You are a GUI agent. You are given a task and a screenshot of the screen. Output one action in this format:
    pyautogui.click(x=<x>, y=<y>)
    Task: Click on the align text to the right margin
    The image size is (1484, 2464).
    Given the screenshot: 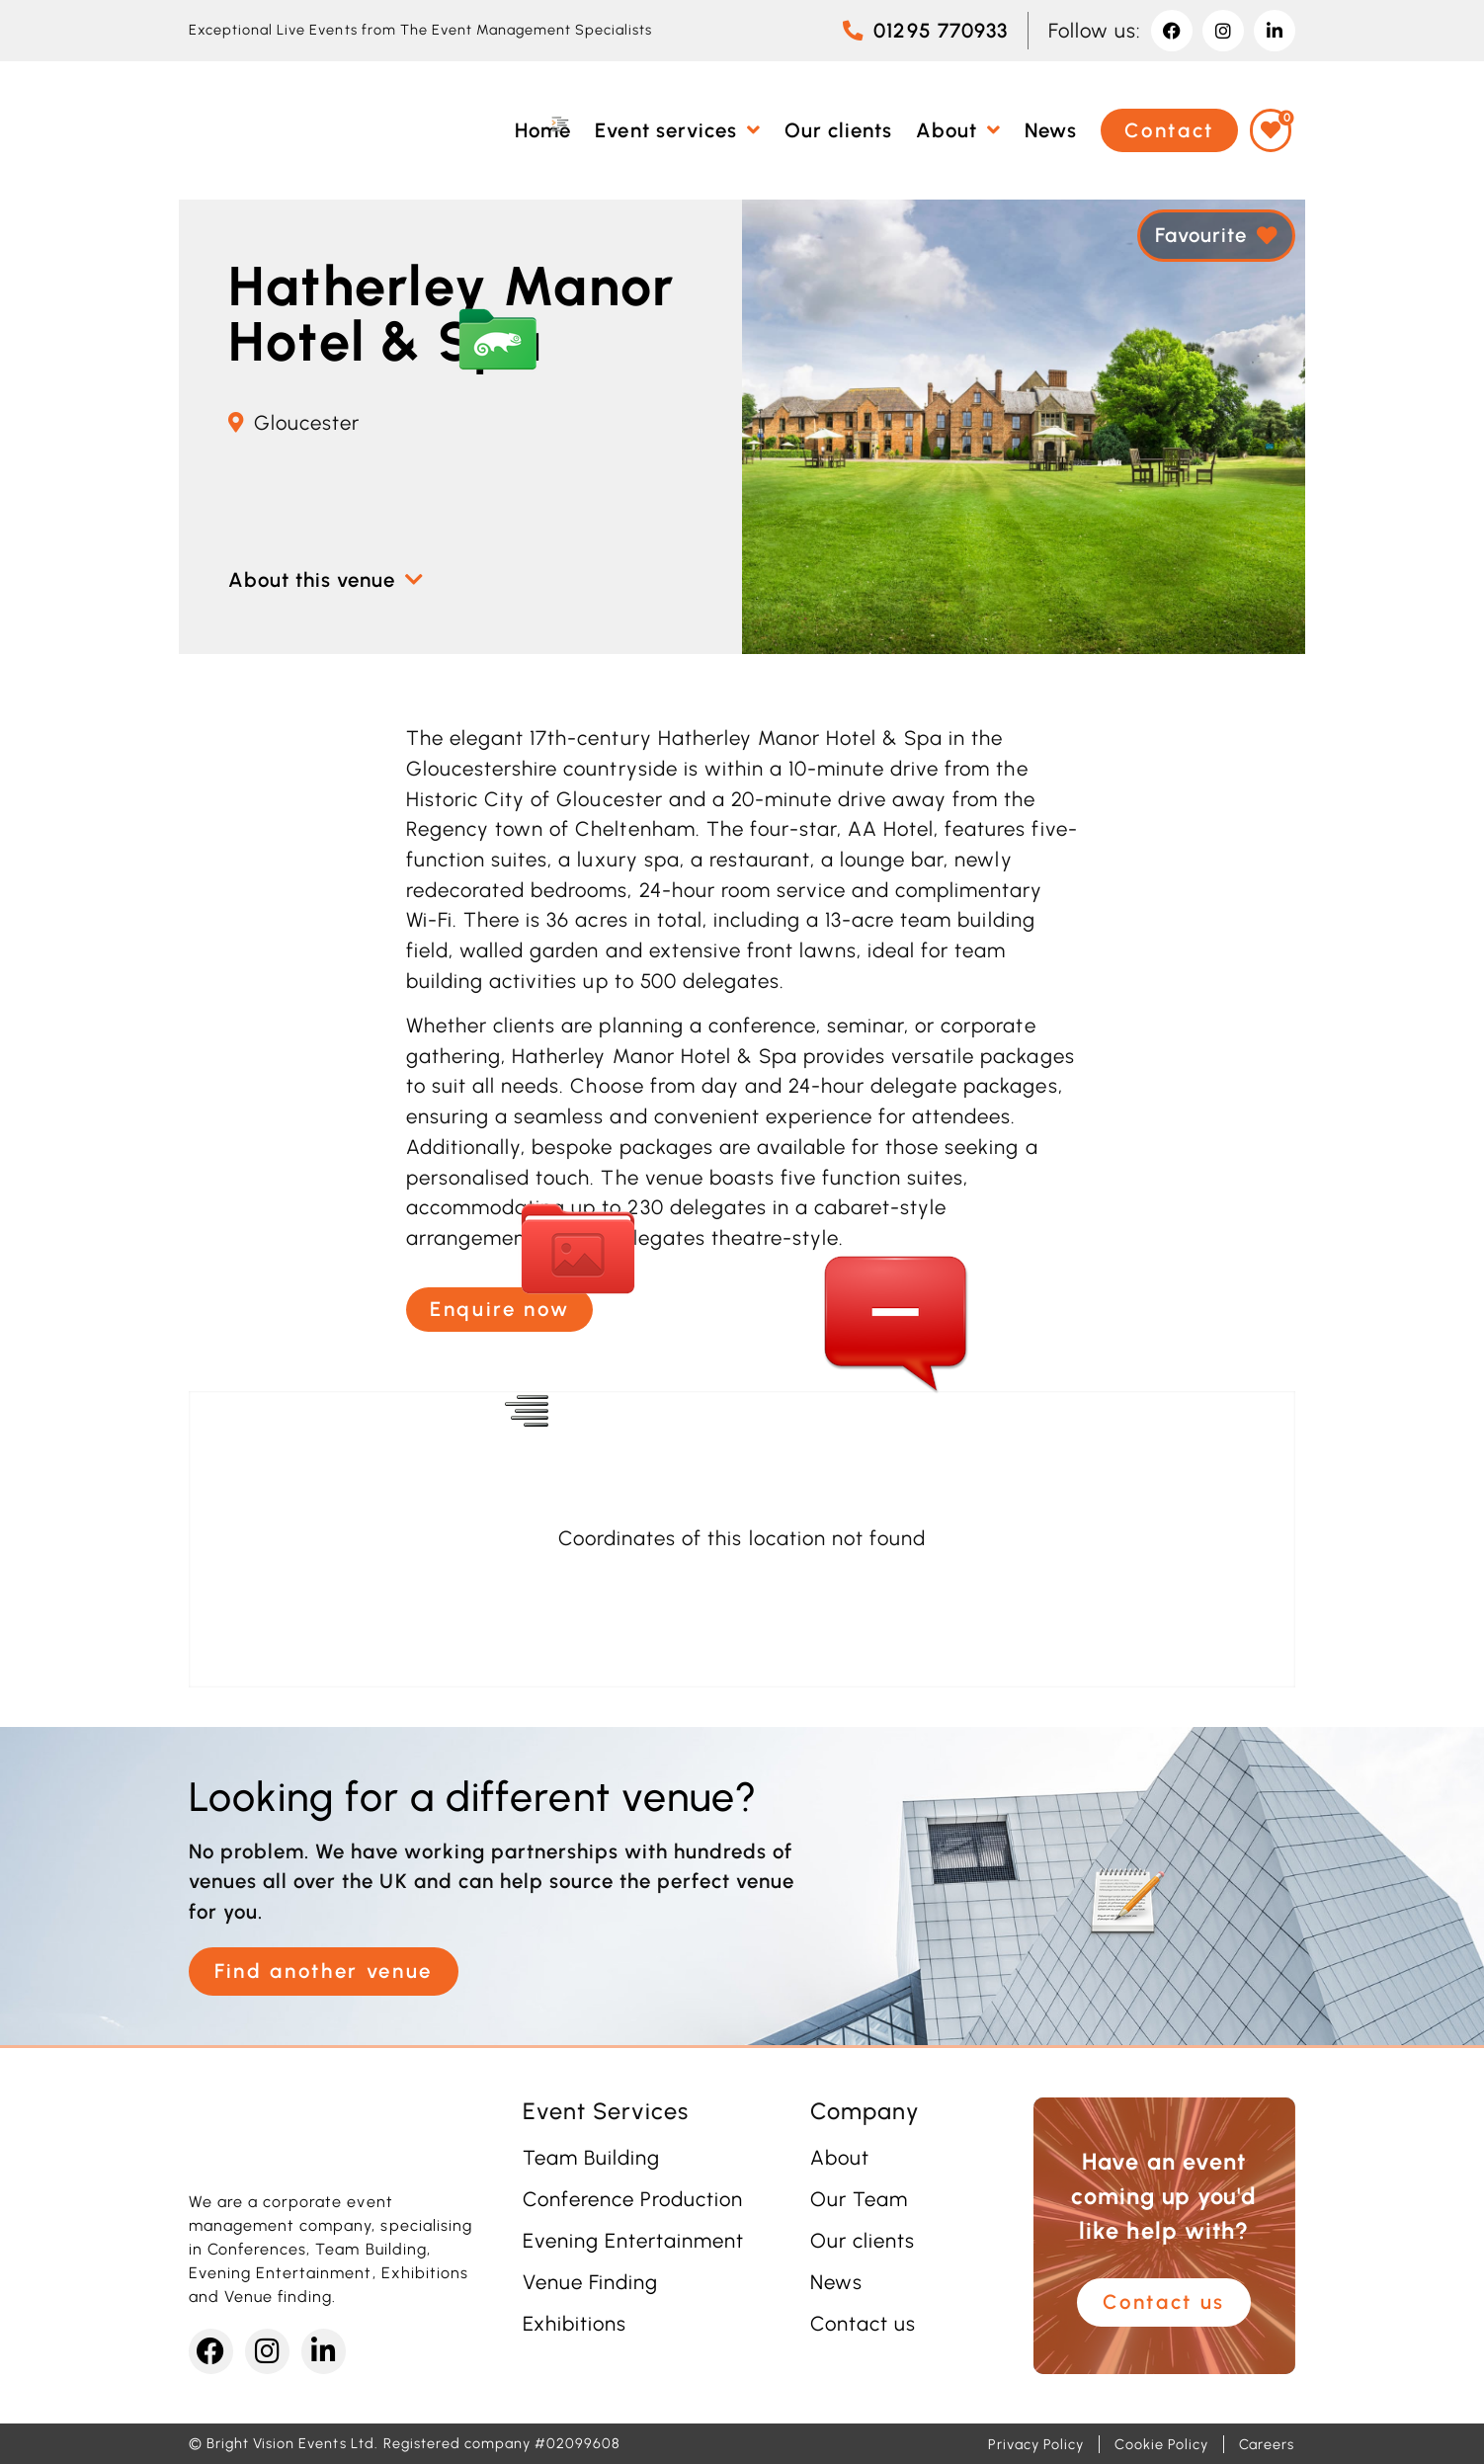 What is the action you would take?
    pyautogui.click(x=527, y=1411)
    